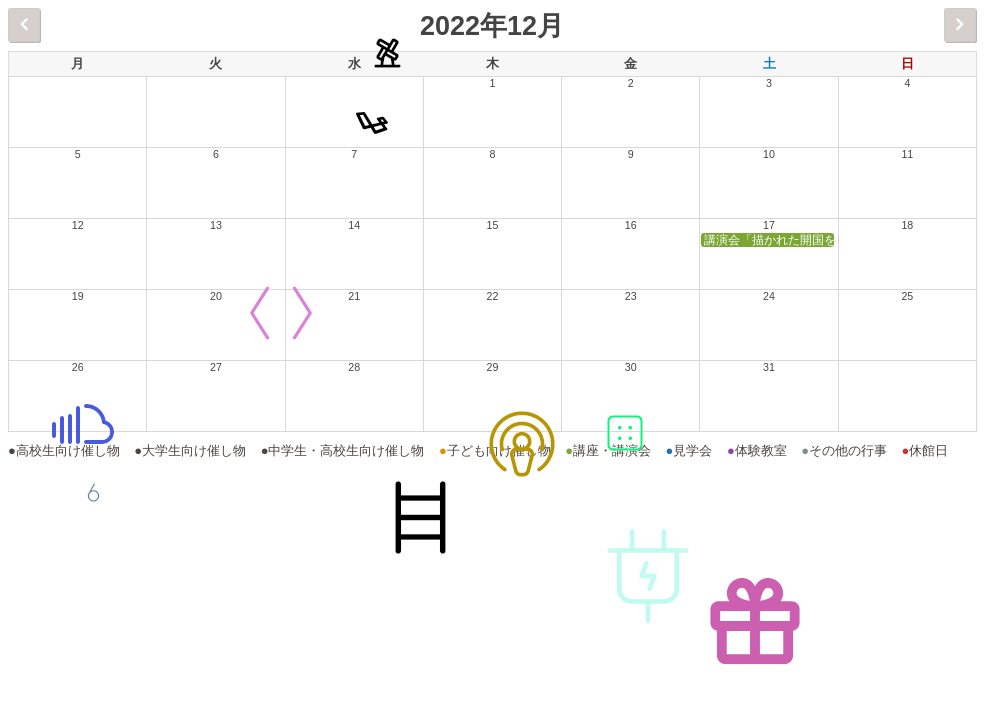 This screenshot has height=720, width=985. I want to click on roll or randomize with a value of four, so click(625, 433).